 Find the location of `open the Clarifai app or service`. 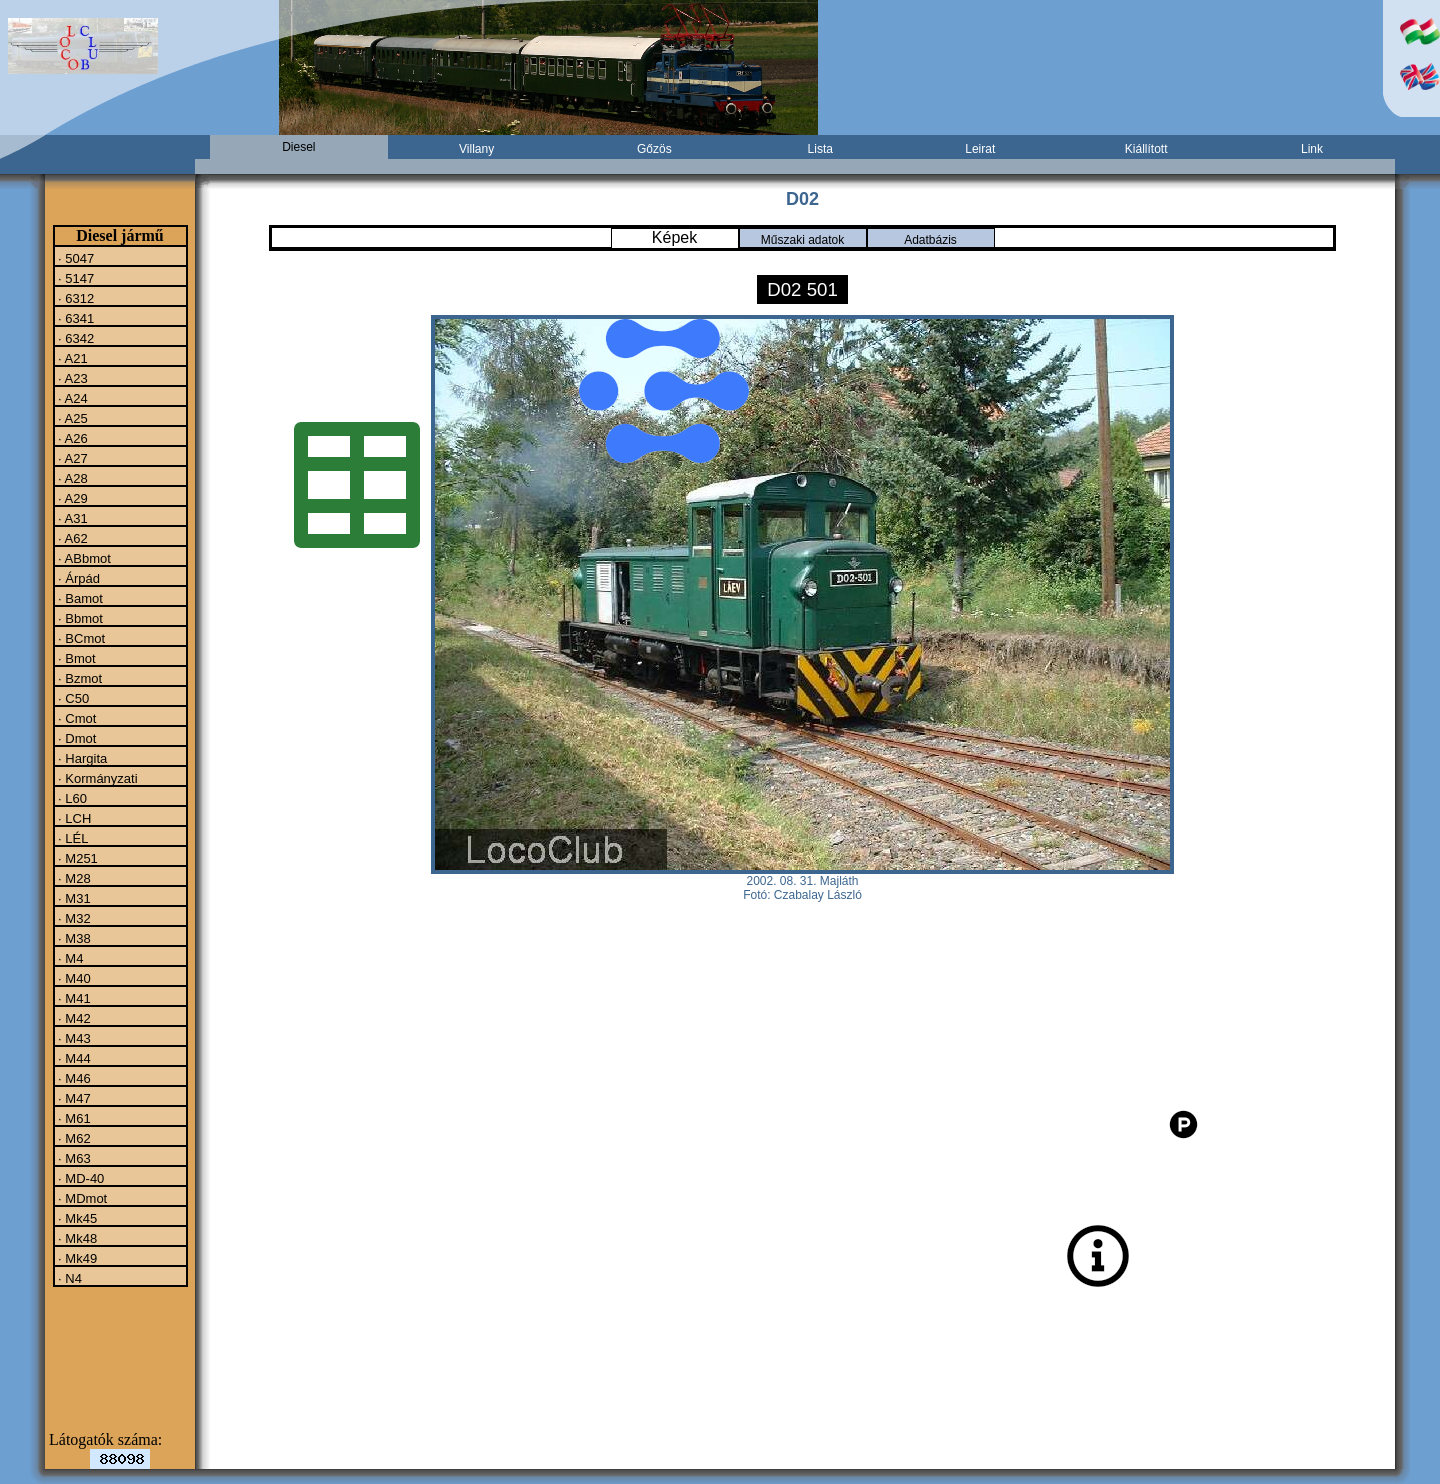

open the Clarifai app or service is located at coordinates (664, 391).